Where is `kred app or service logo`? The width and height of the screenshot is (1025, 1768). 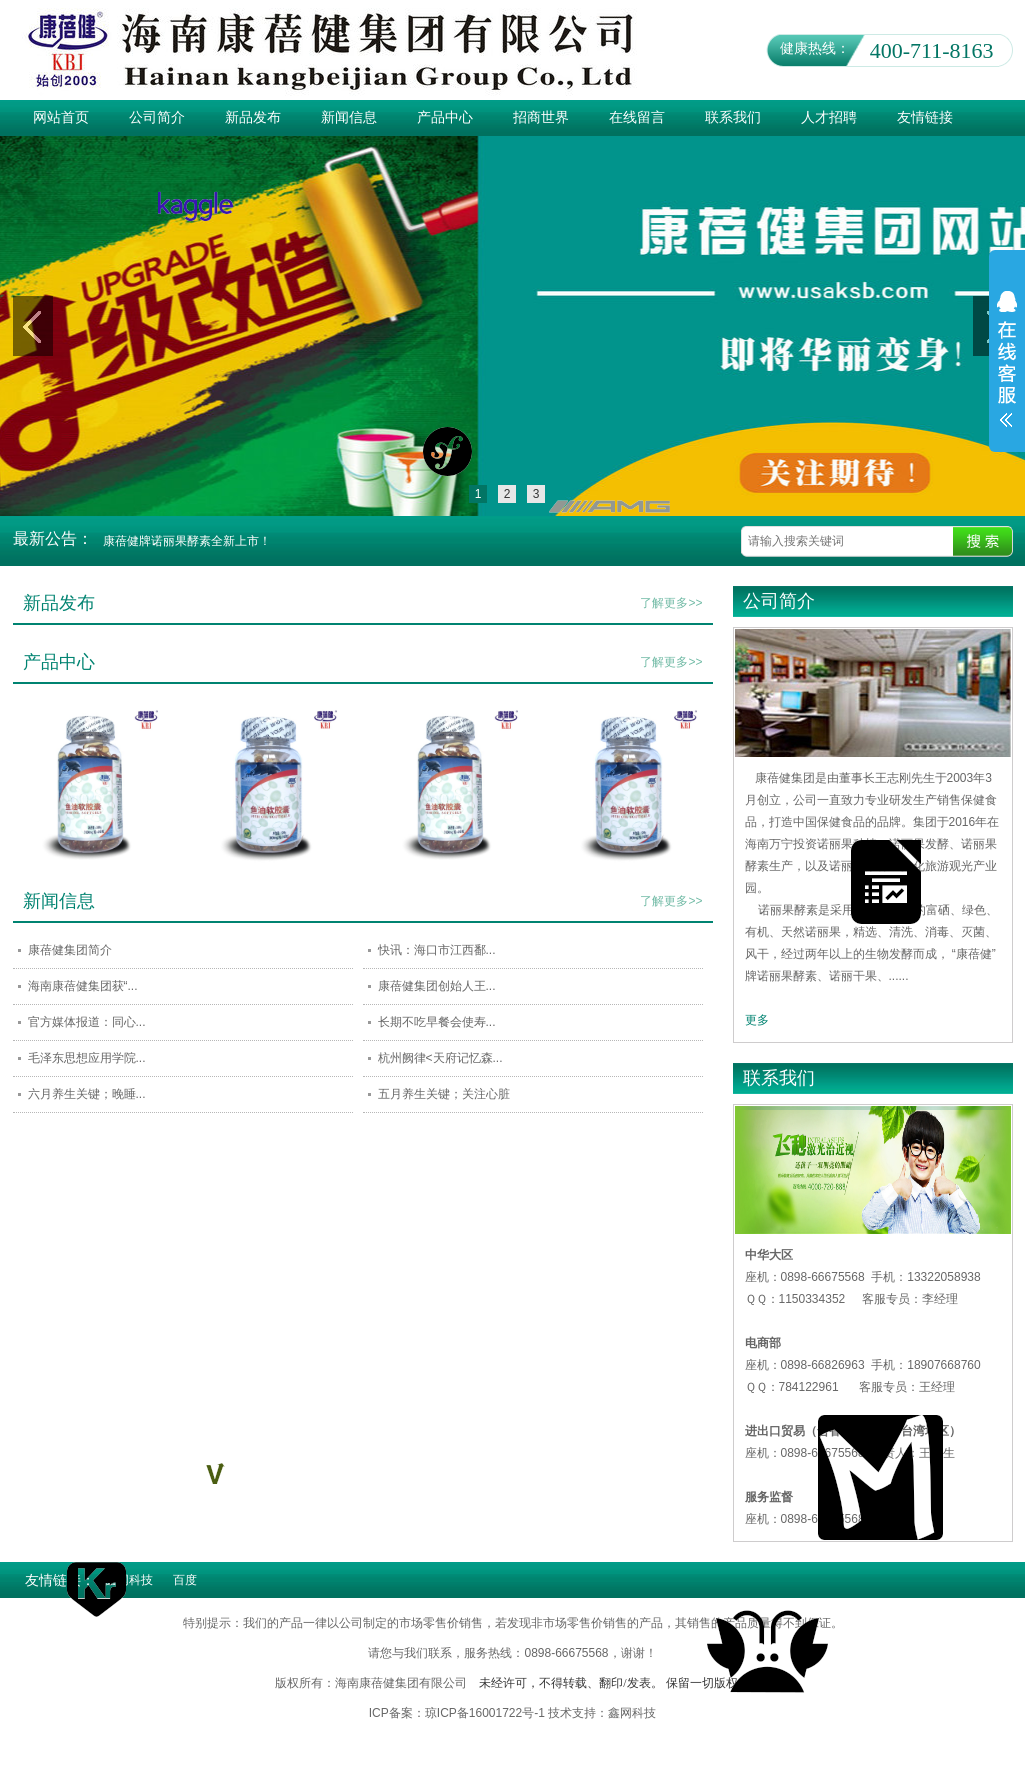 kred app or service logo is located at coordinates (96, 1589).